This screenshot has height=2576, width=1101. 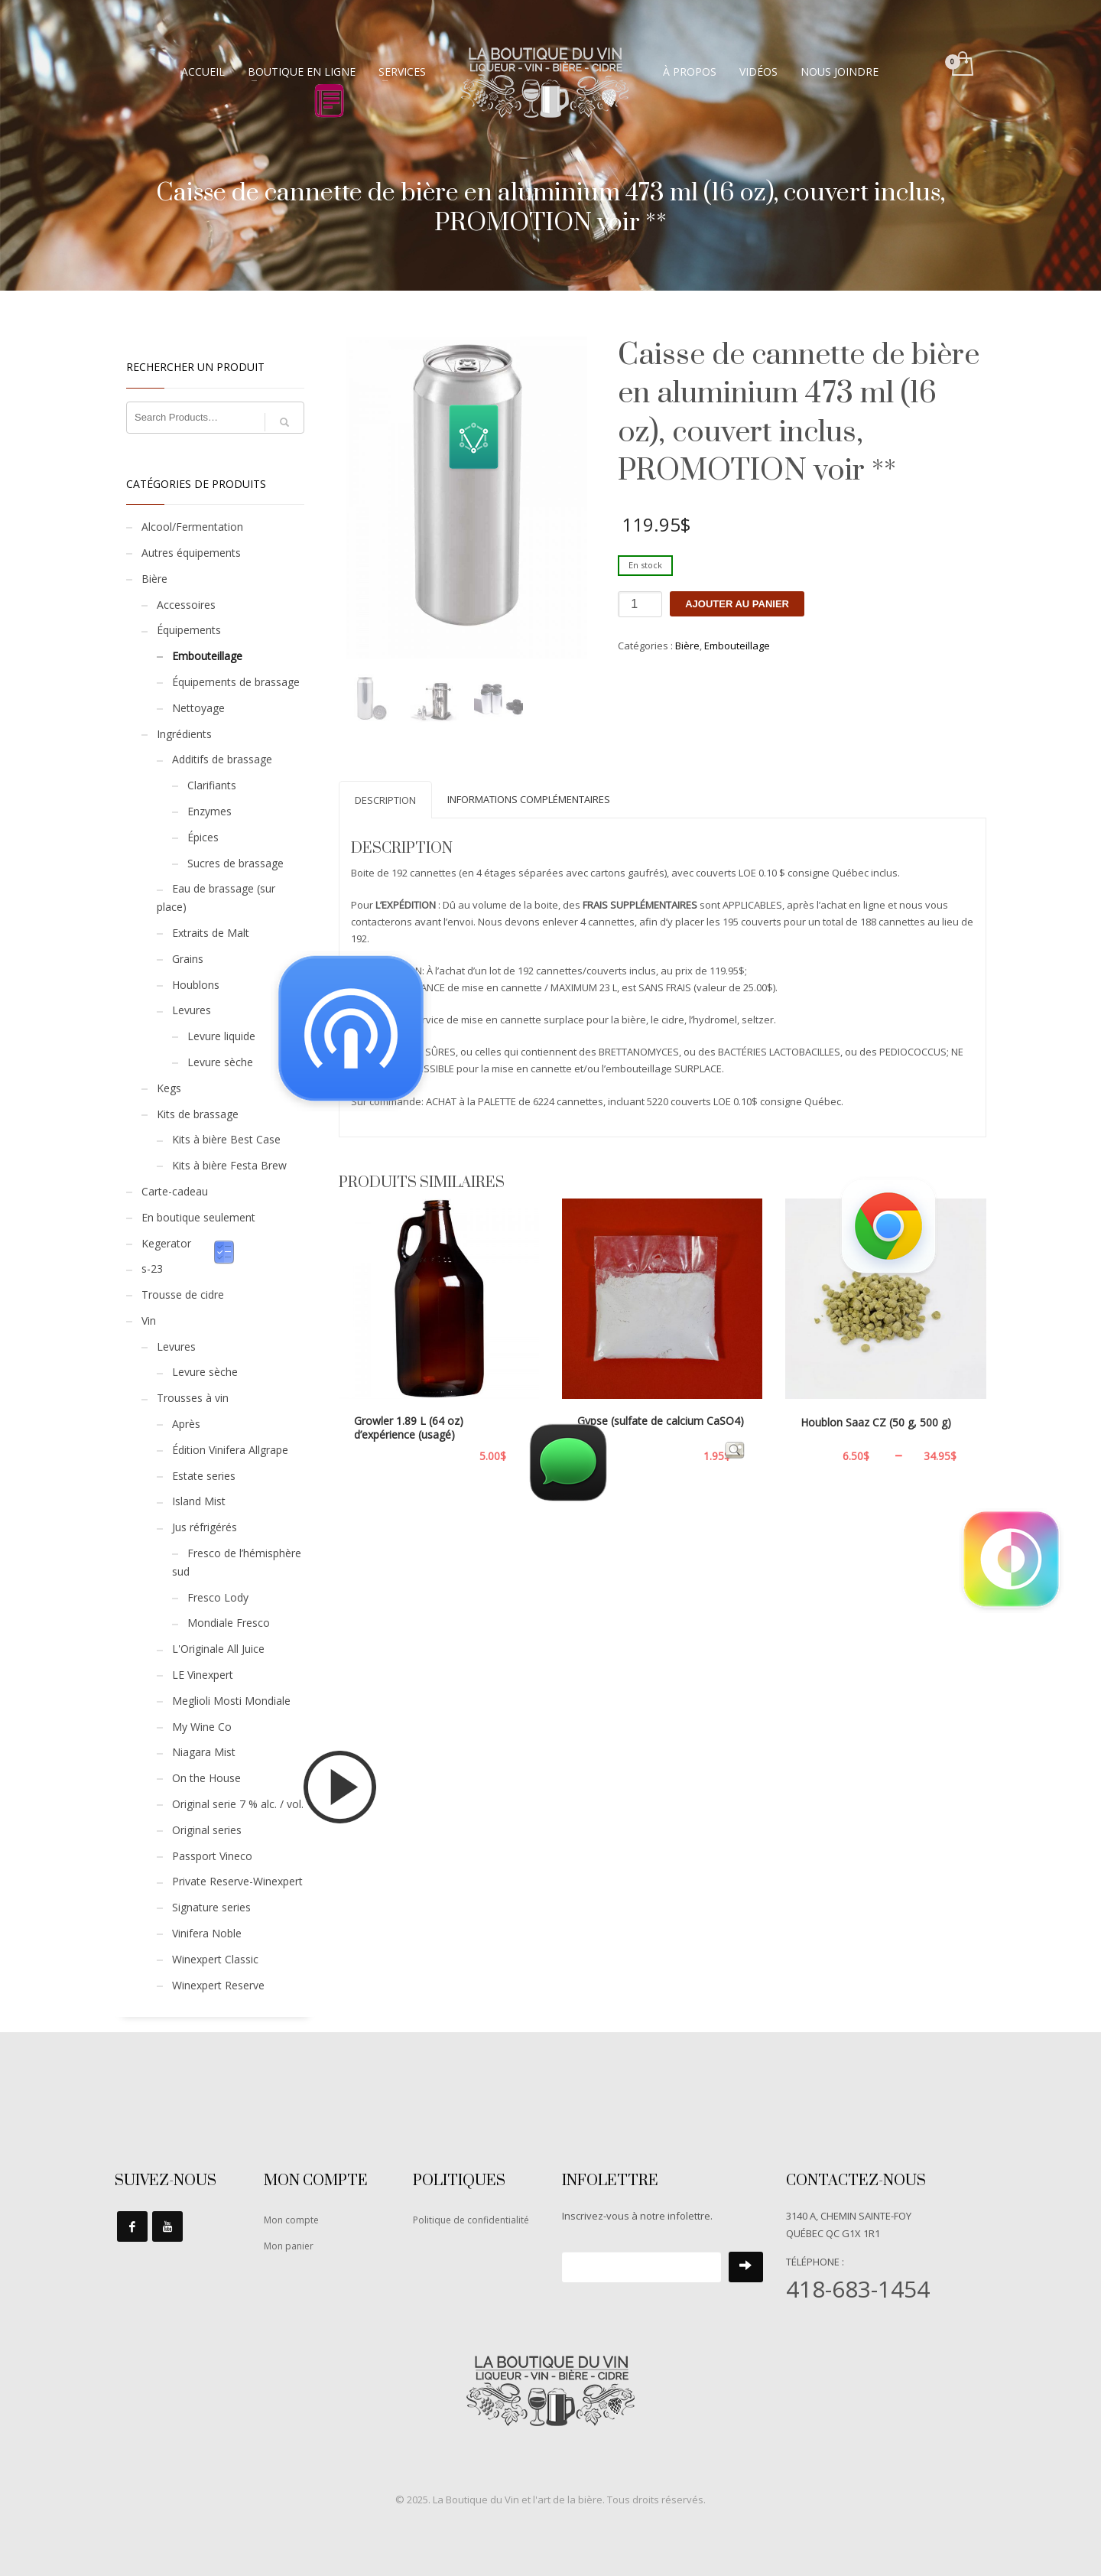 What do you see at coordinates (339, 1787) in the screenshot?
I see `start or resume a process` at bounding box center [339, 1787].